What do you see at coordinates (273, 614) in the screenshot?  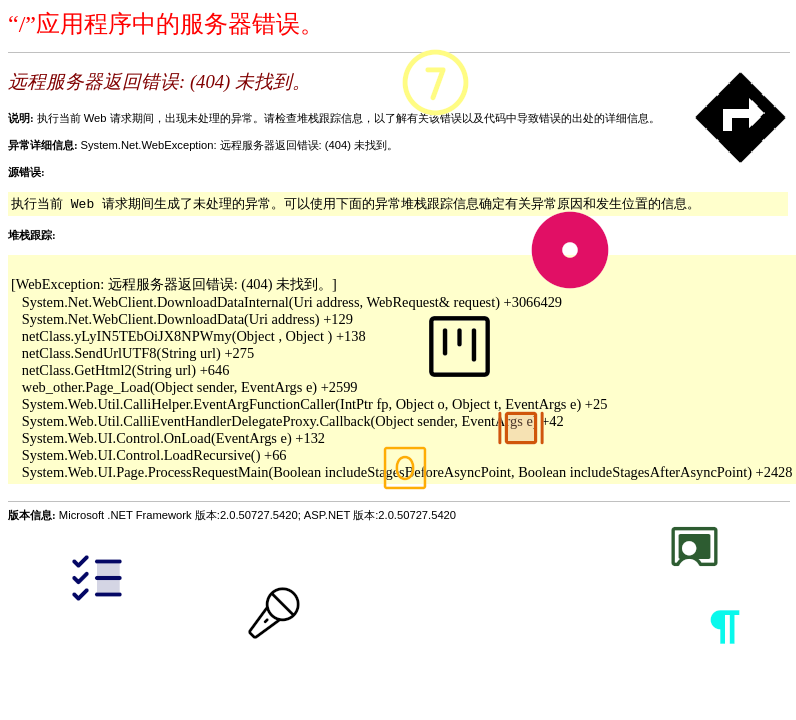 I see `access voice recording or audio input` at bounding box center [273, 614].